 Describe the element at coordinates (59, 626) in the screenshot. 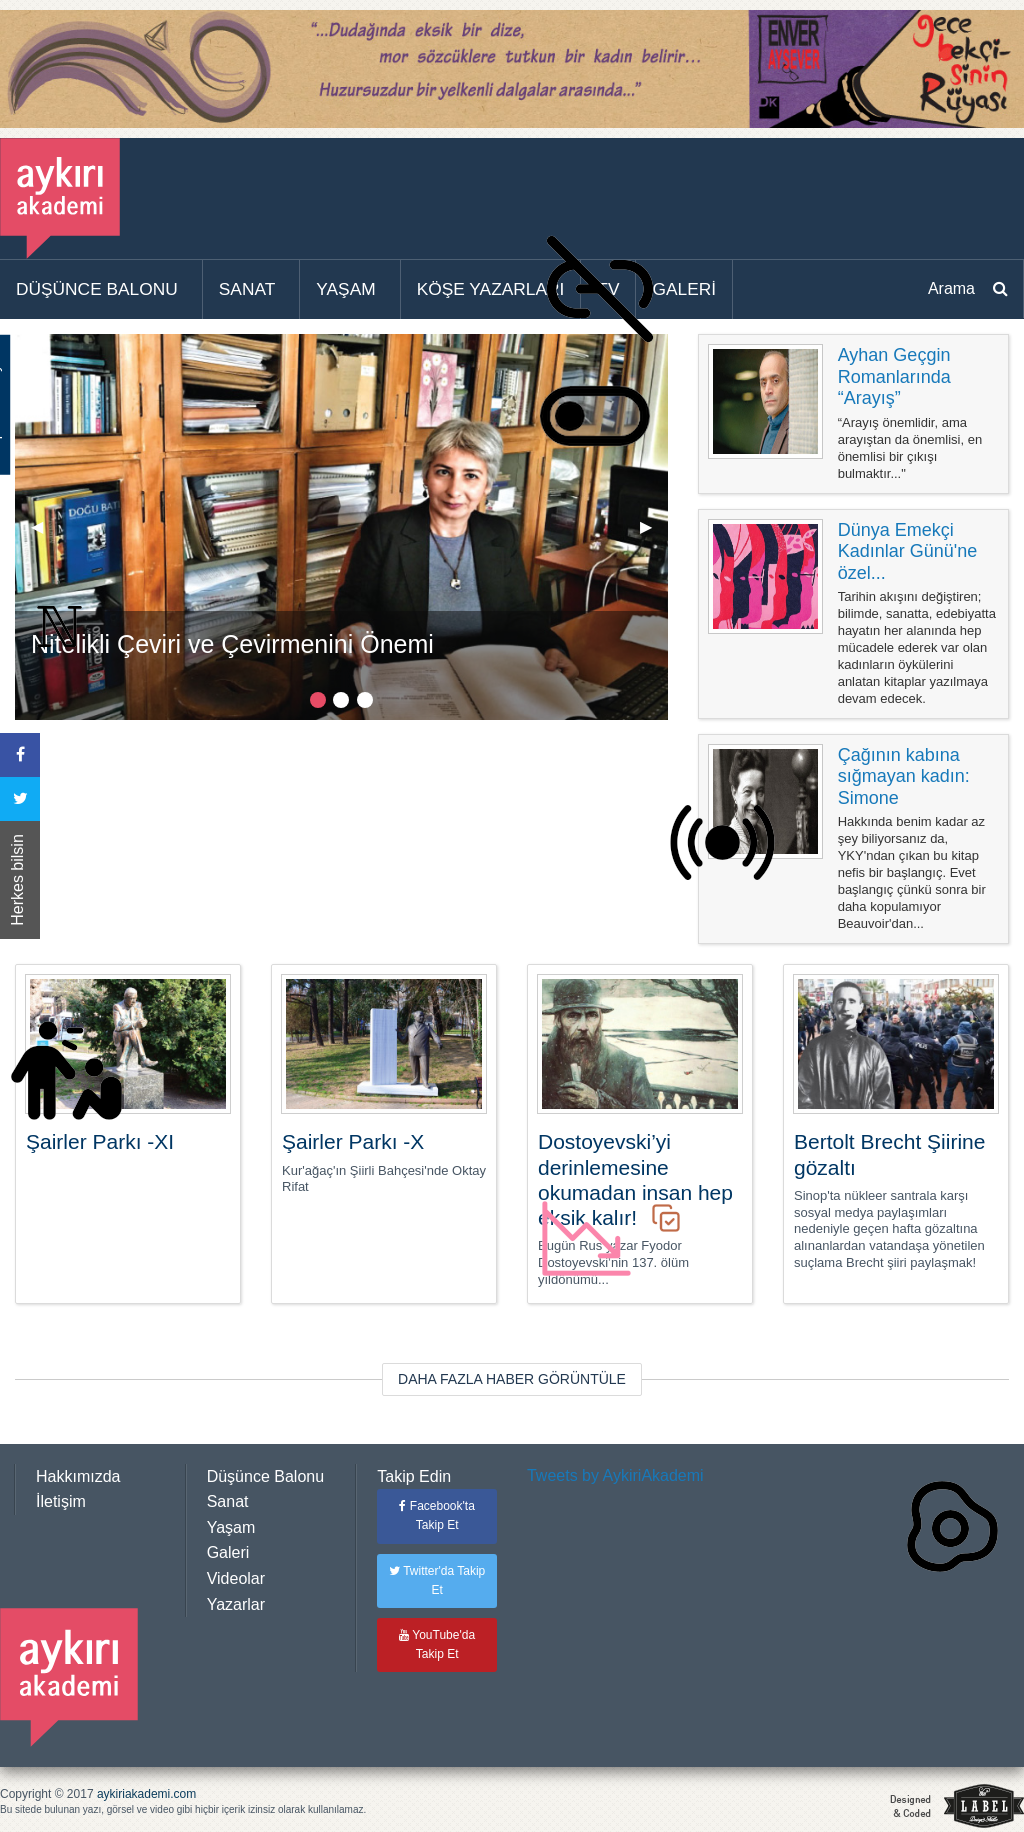

I see `open notion app` at that location.